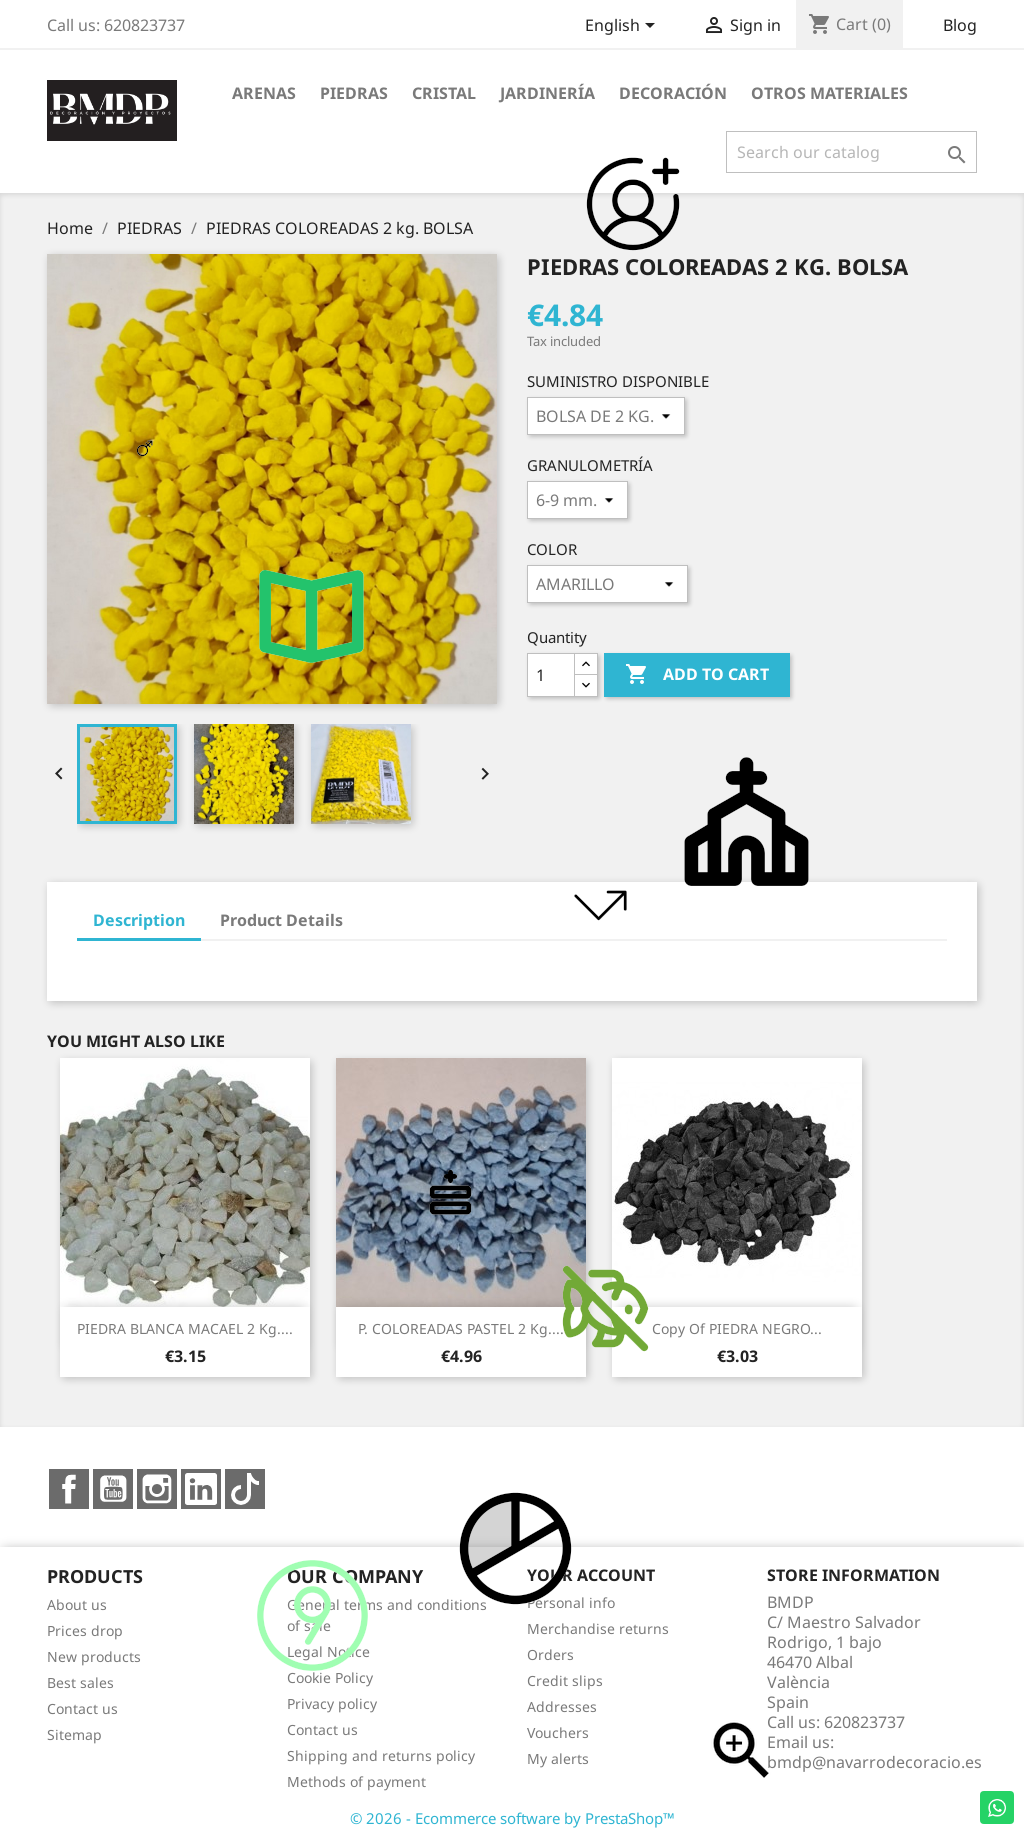 The image size is (1024, 1844). Describe the element at coordinates (312, 1615) in the screenshot. I see `indicates nine items or notifications` at that location.